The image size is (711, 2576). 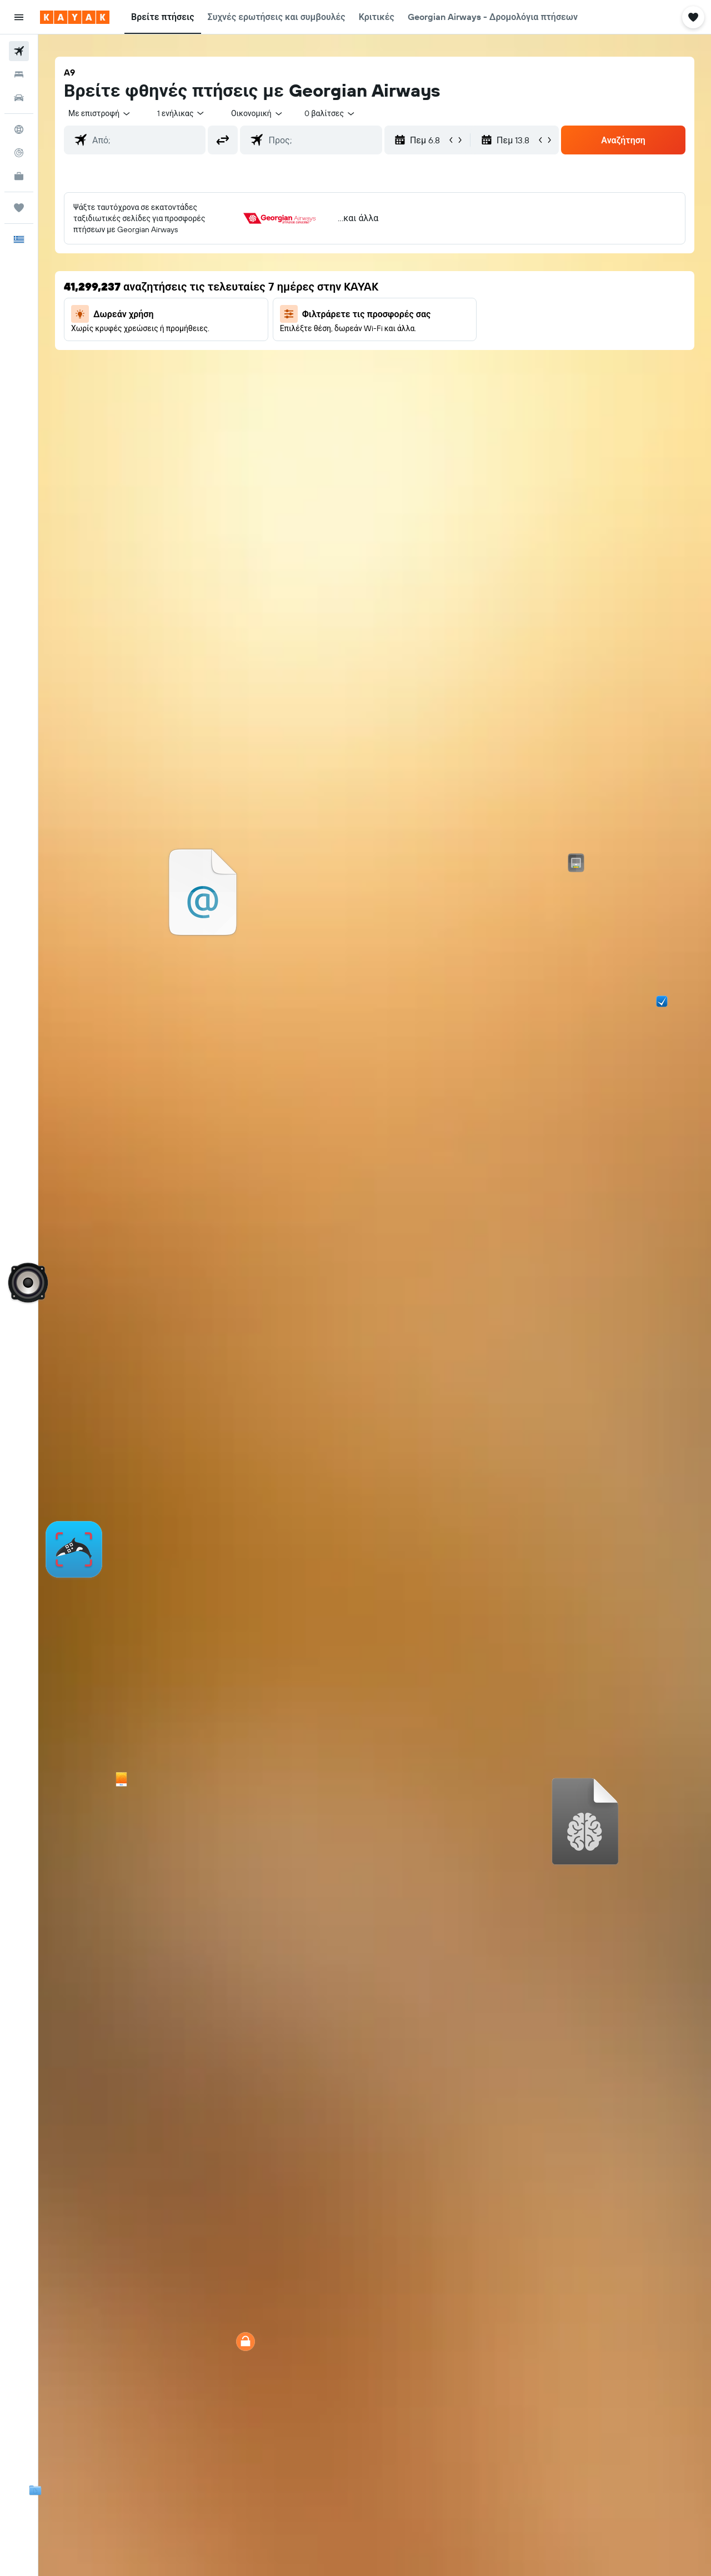 What do you see at coordinates (246, 2342) in the screenshot?
I see `indicates an unlocked or unsecured item` at bounding box center [246, 2342].